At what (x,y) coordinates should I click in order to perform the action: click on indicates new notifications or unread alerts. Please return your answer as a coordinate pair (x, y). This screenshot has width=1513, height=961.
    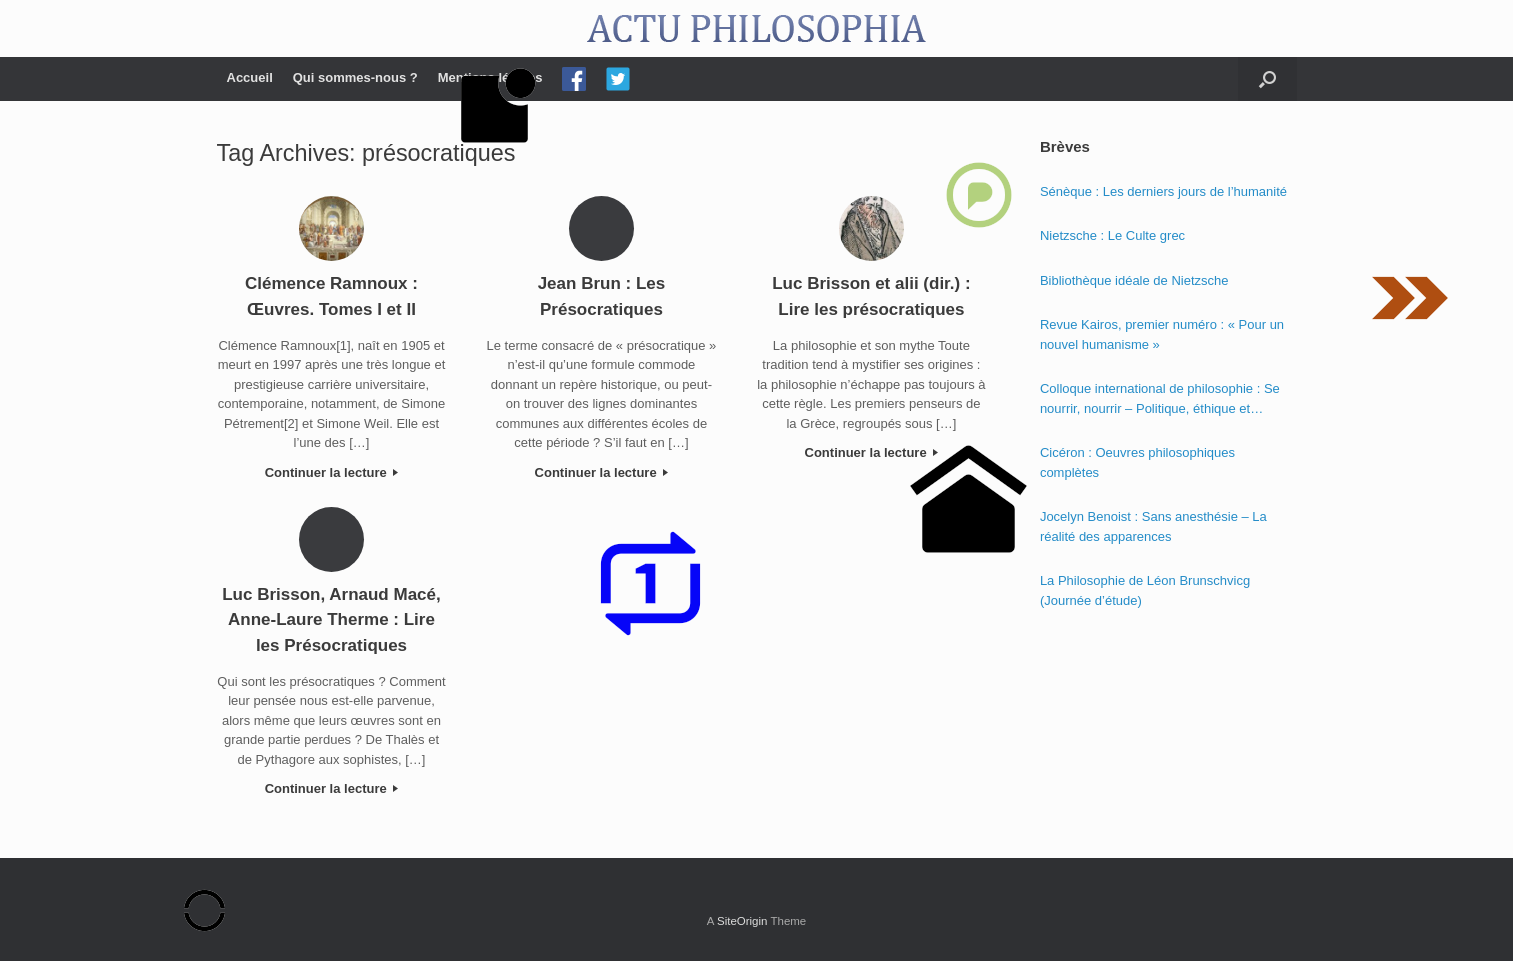
    Looking at the image, I should click on (494, 105).